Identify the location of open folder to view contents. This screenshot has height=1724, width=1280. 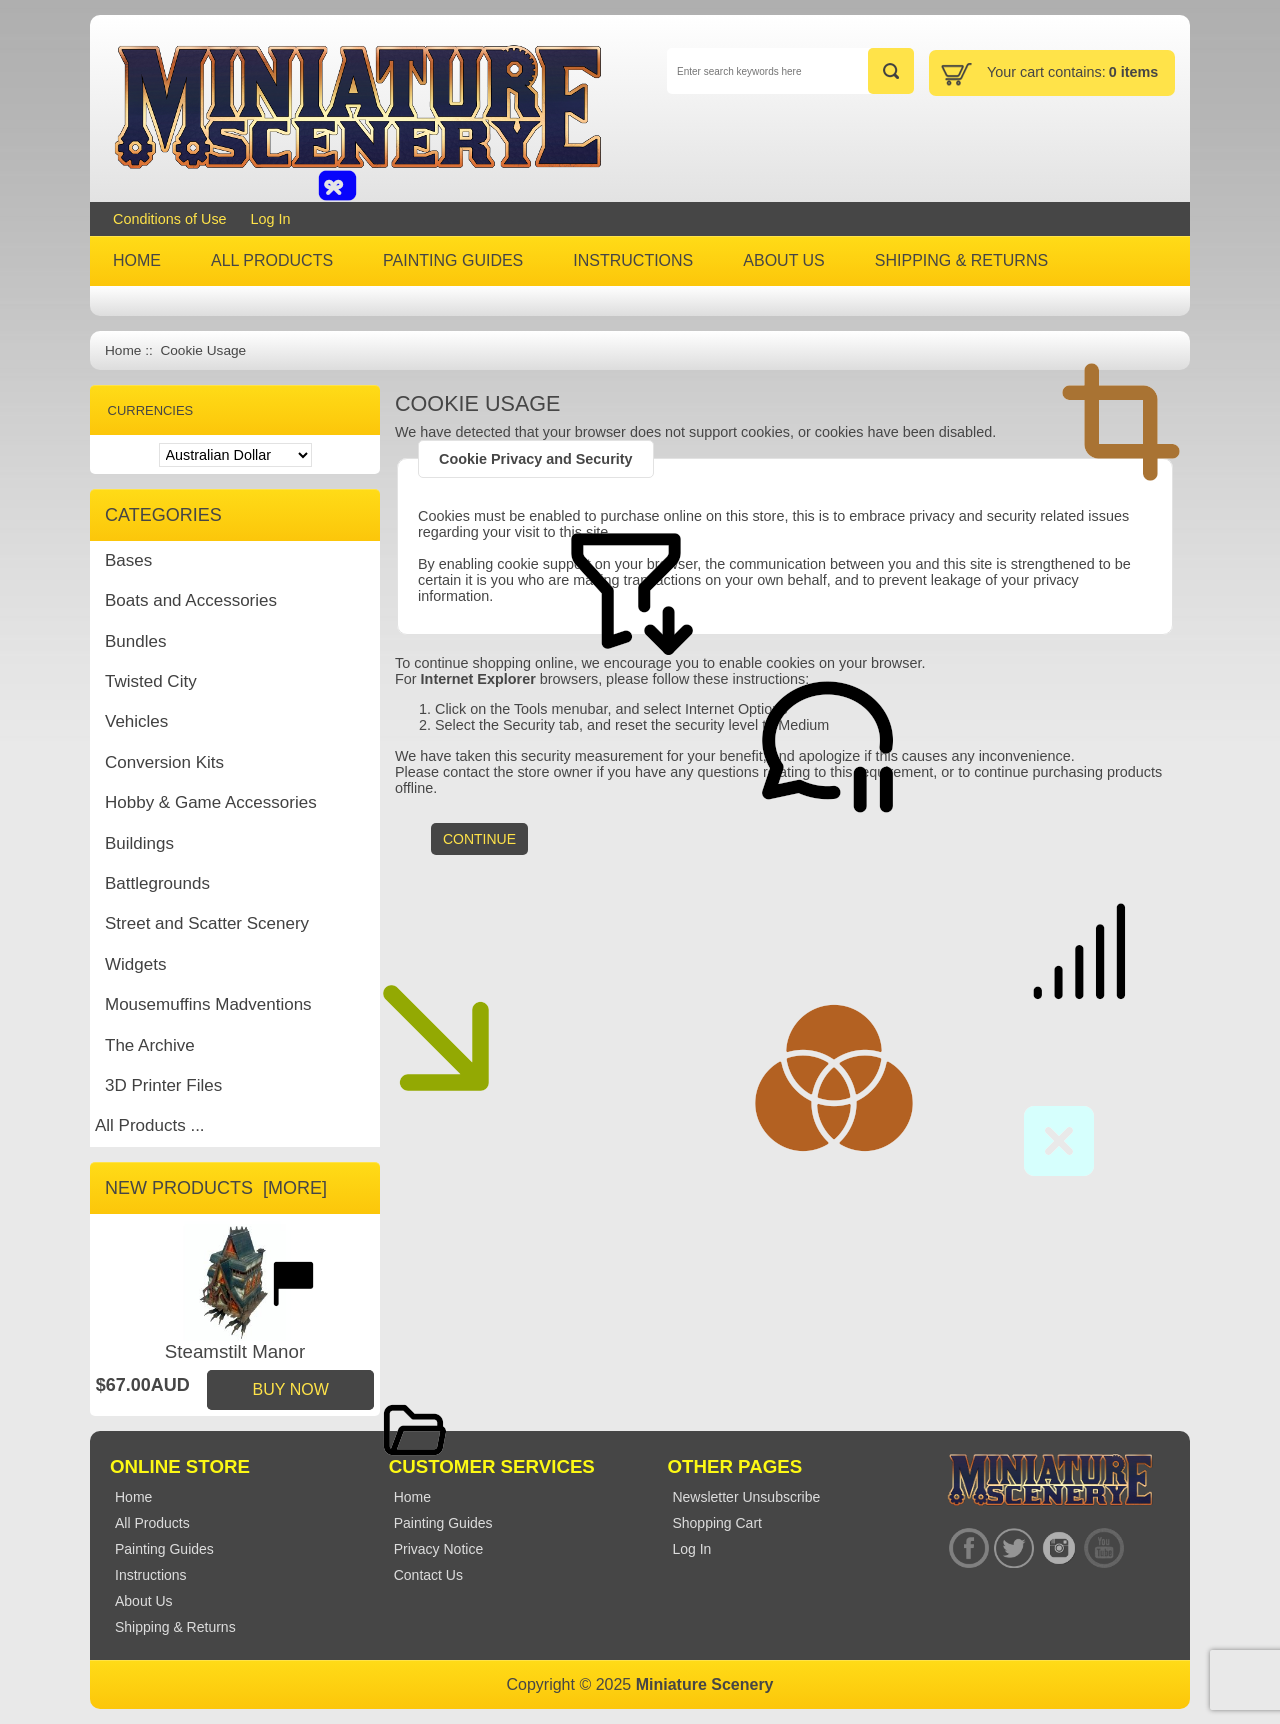
(413, 1431).